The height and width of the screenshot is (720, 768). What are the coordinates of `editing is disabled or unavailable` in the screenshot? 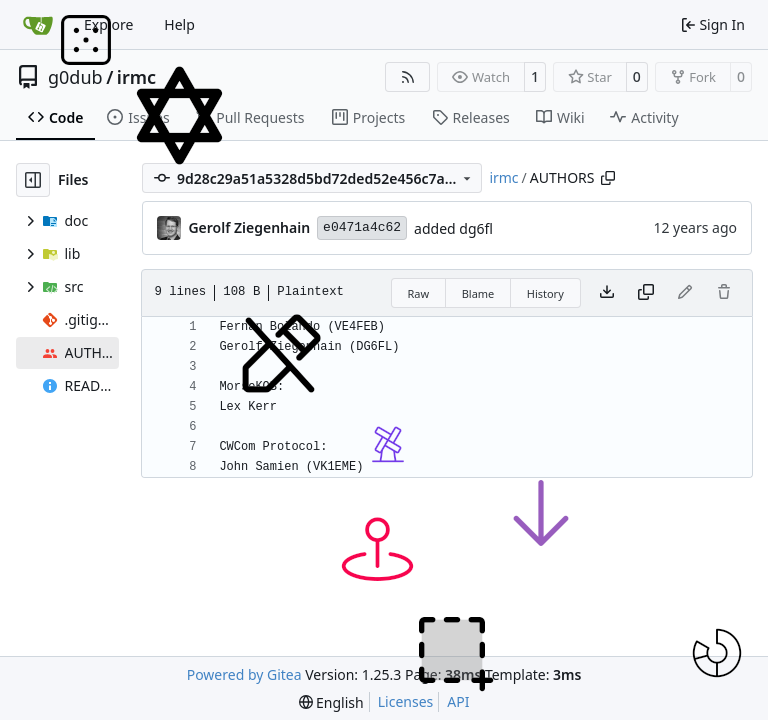 It's located at (280, 355).